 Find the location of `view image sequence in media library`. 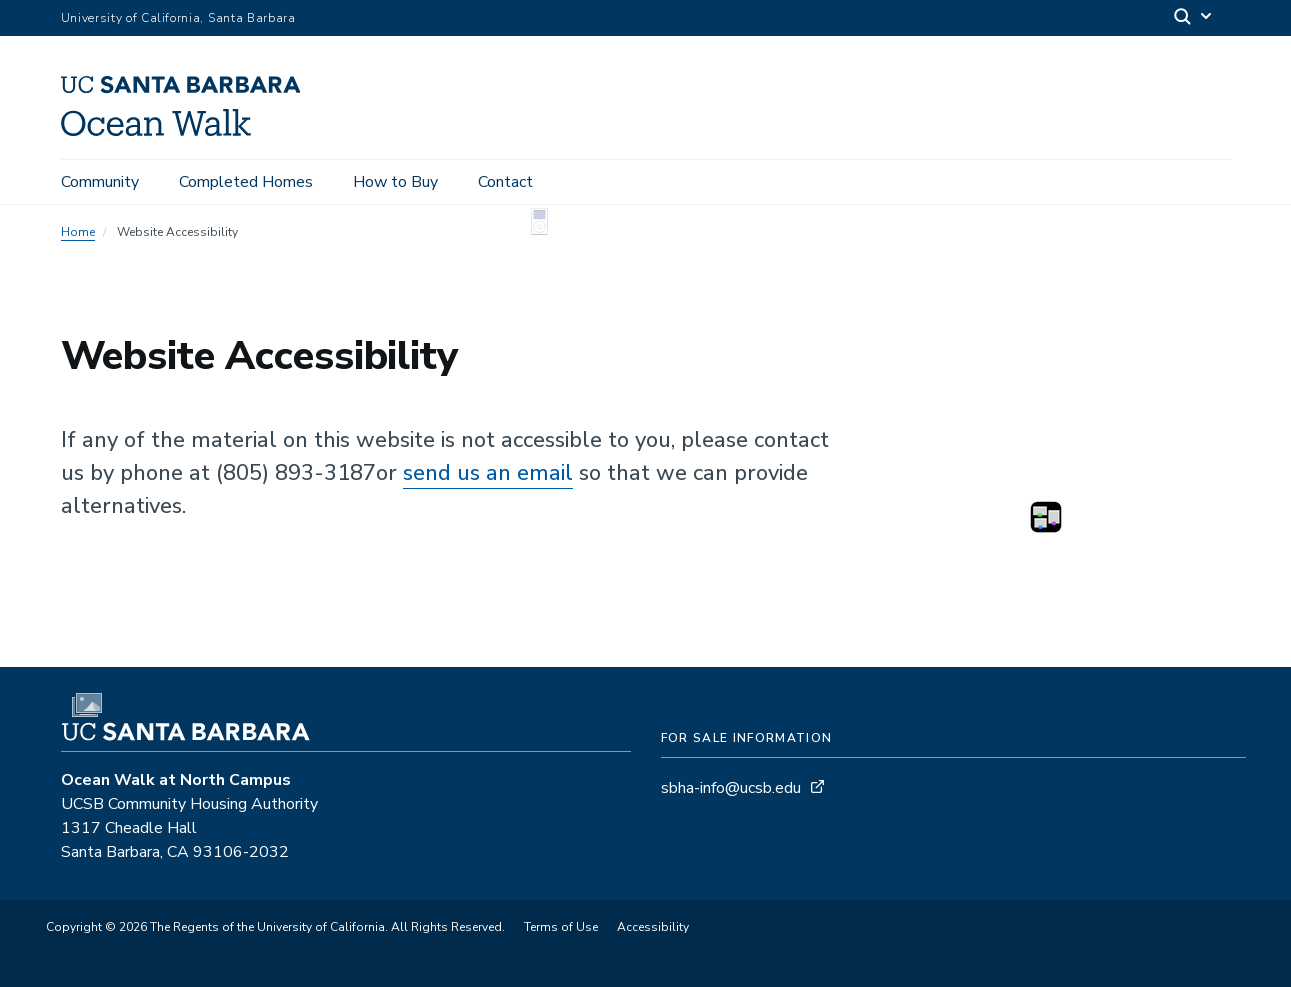

view image sequence in media library is located at coordinates (87, 705).